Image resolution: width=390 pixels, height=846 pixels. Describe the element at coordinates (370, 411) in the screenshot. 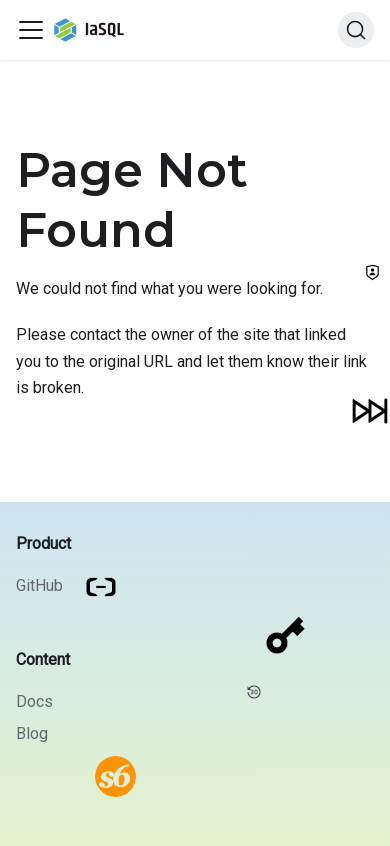

I see `skip to the end of the current track` at that location.